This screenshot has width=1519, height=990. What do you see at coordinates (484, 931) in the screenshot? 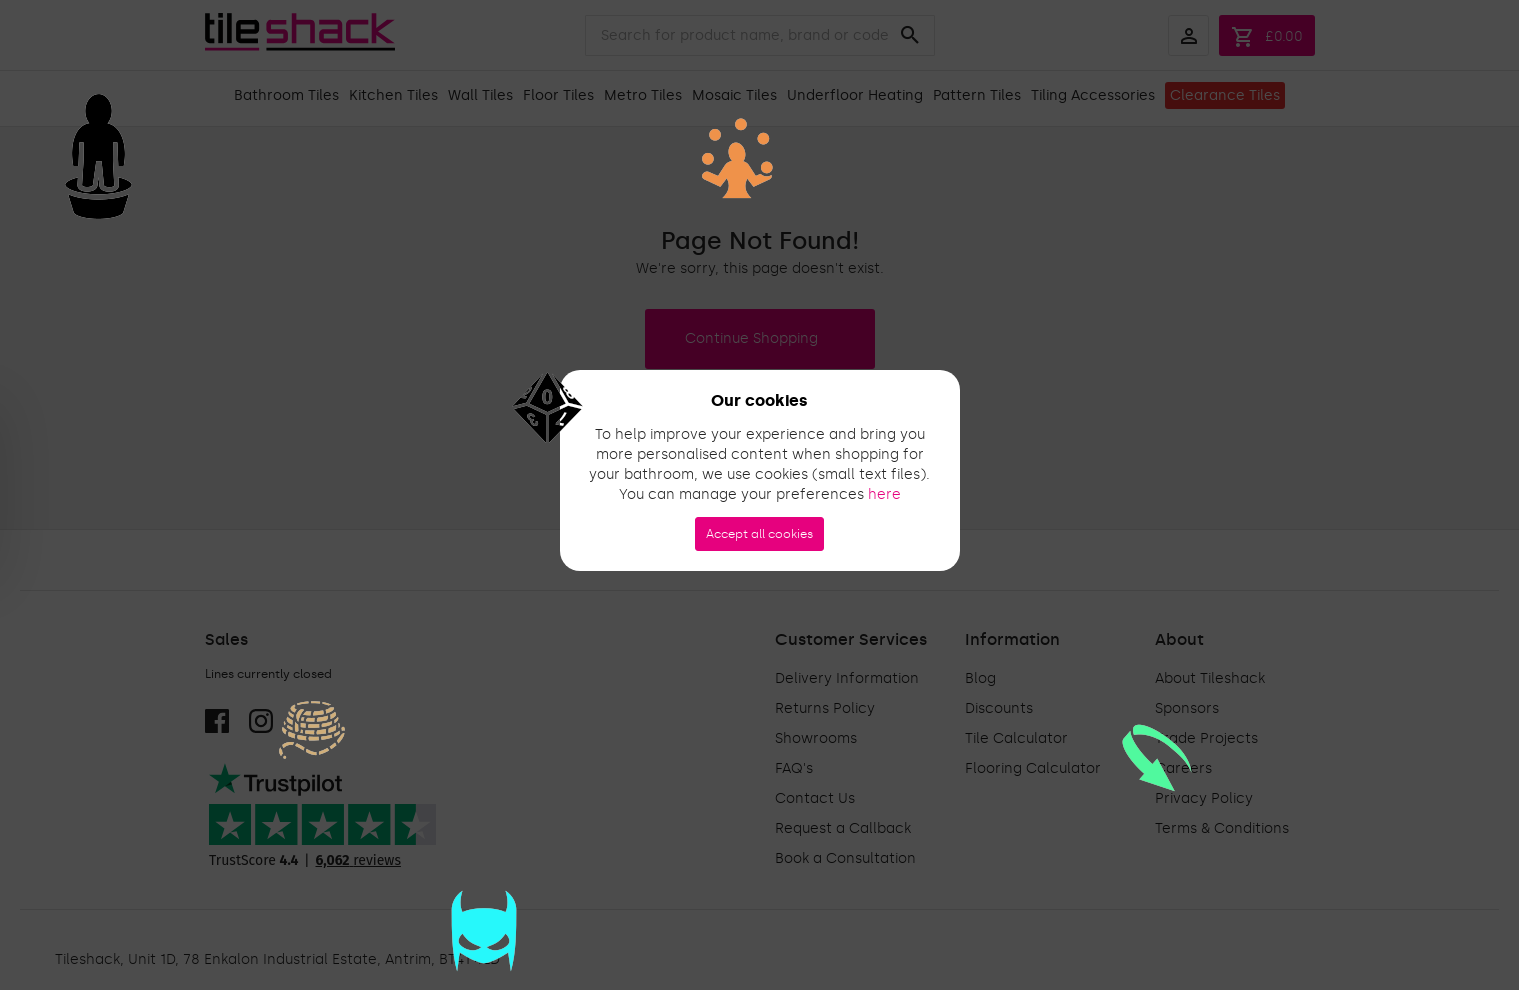
I see `select batman or superhero character` at bounding box center [484, 931].